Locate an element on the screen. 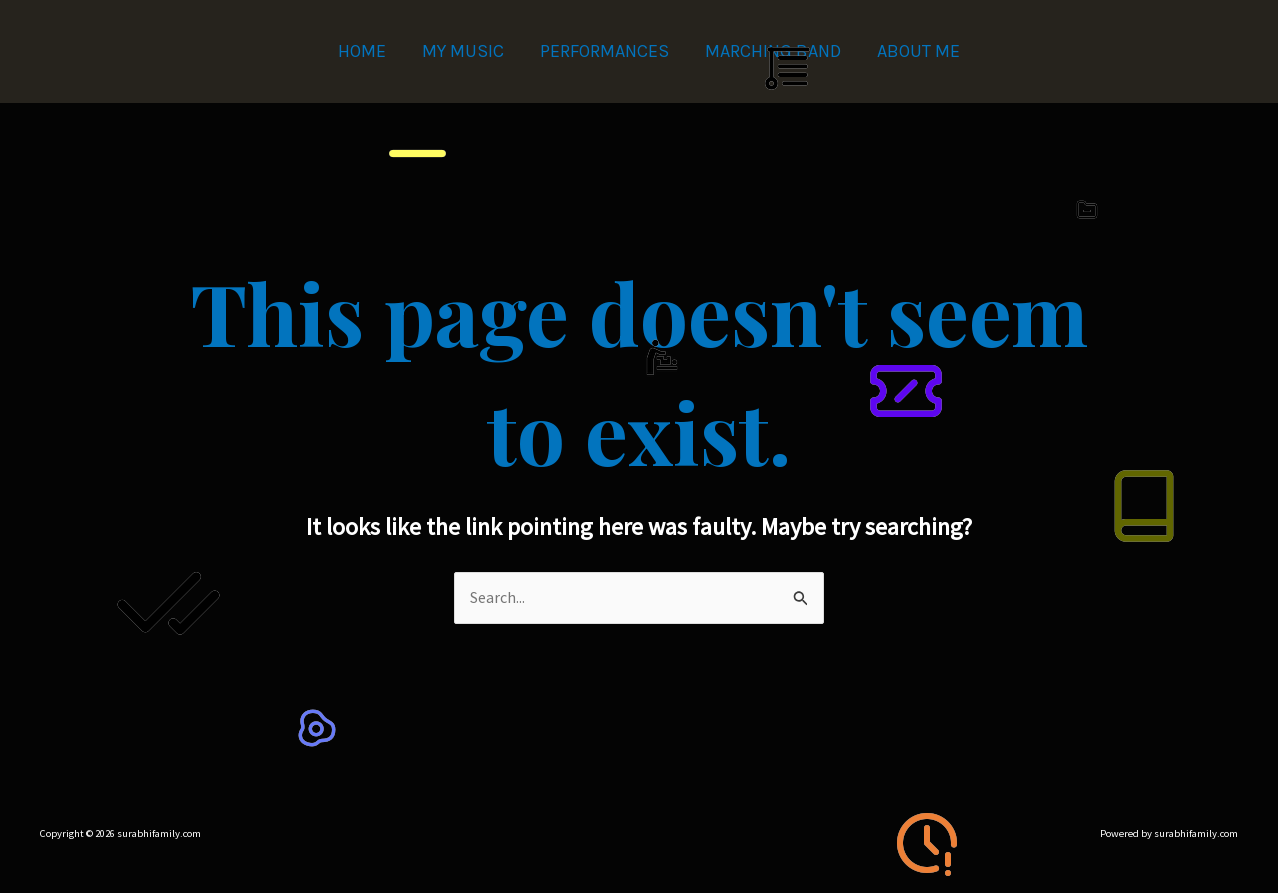 The width and height of the screenshot is (1278, 893). access breakfast or morning meal recipes is located at coordinates (317, 728).